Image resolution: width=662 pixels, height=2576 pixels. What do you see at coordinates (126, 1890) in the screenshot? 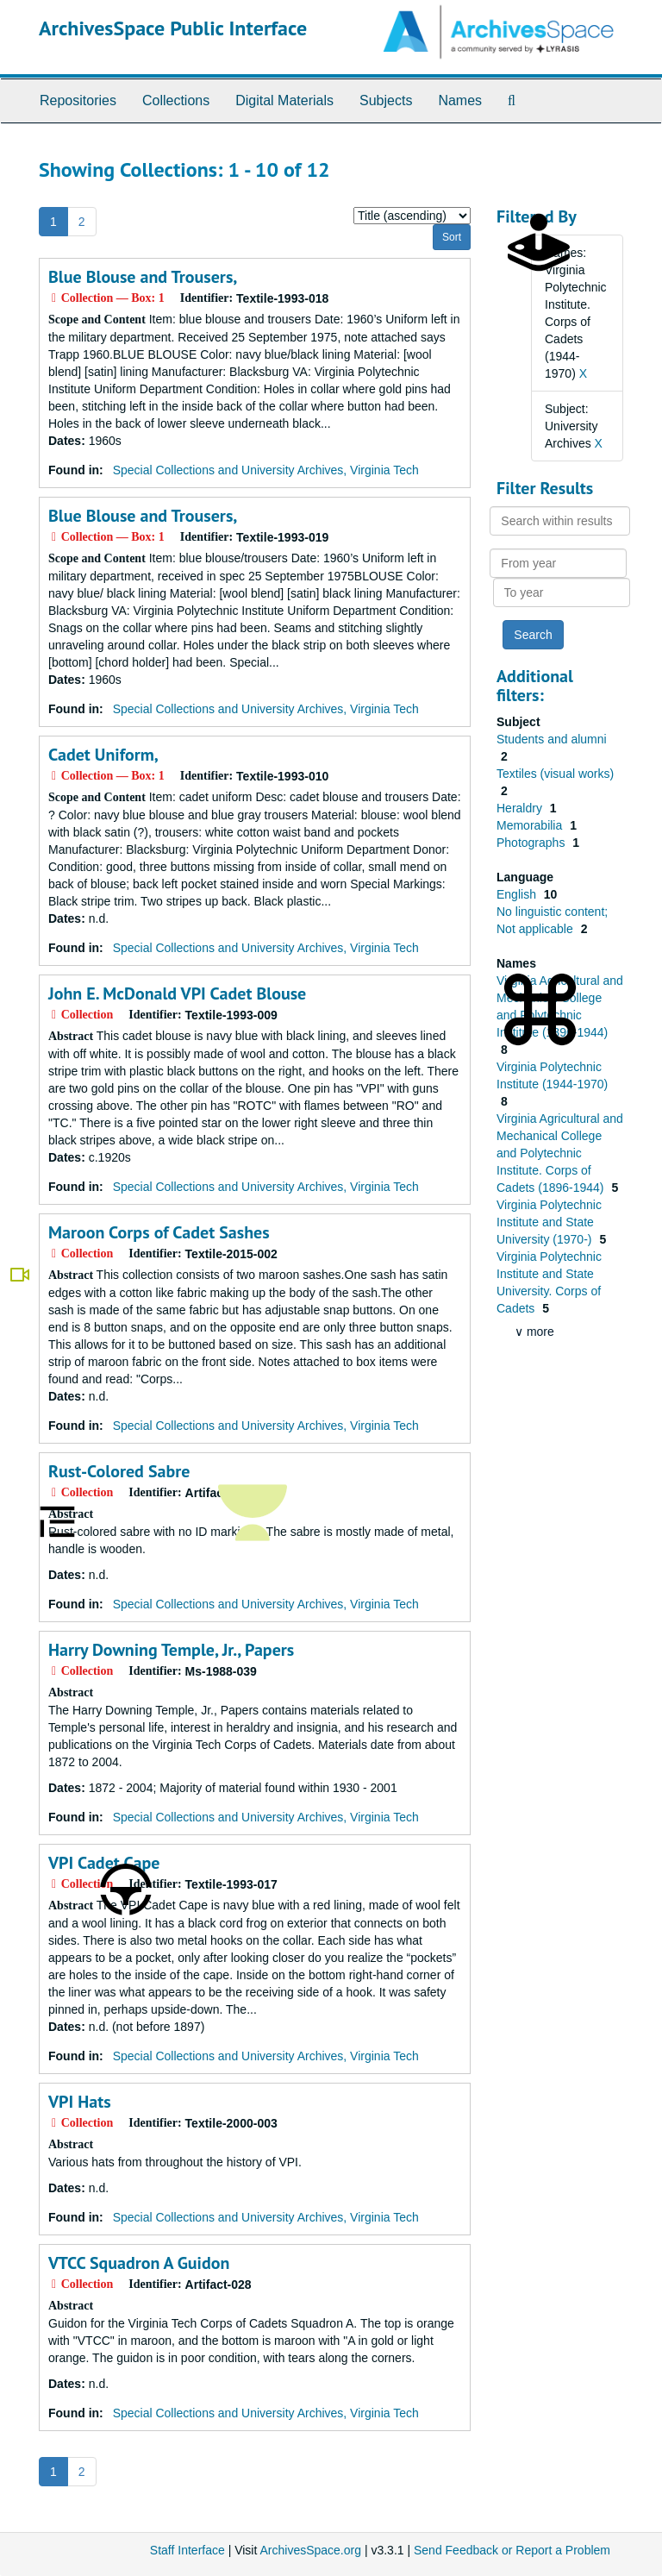
I see `access driving or navigation mode` at bounding box center [126, 1890].